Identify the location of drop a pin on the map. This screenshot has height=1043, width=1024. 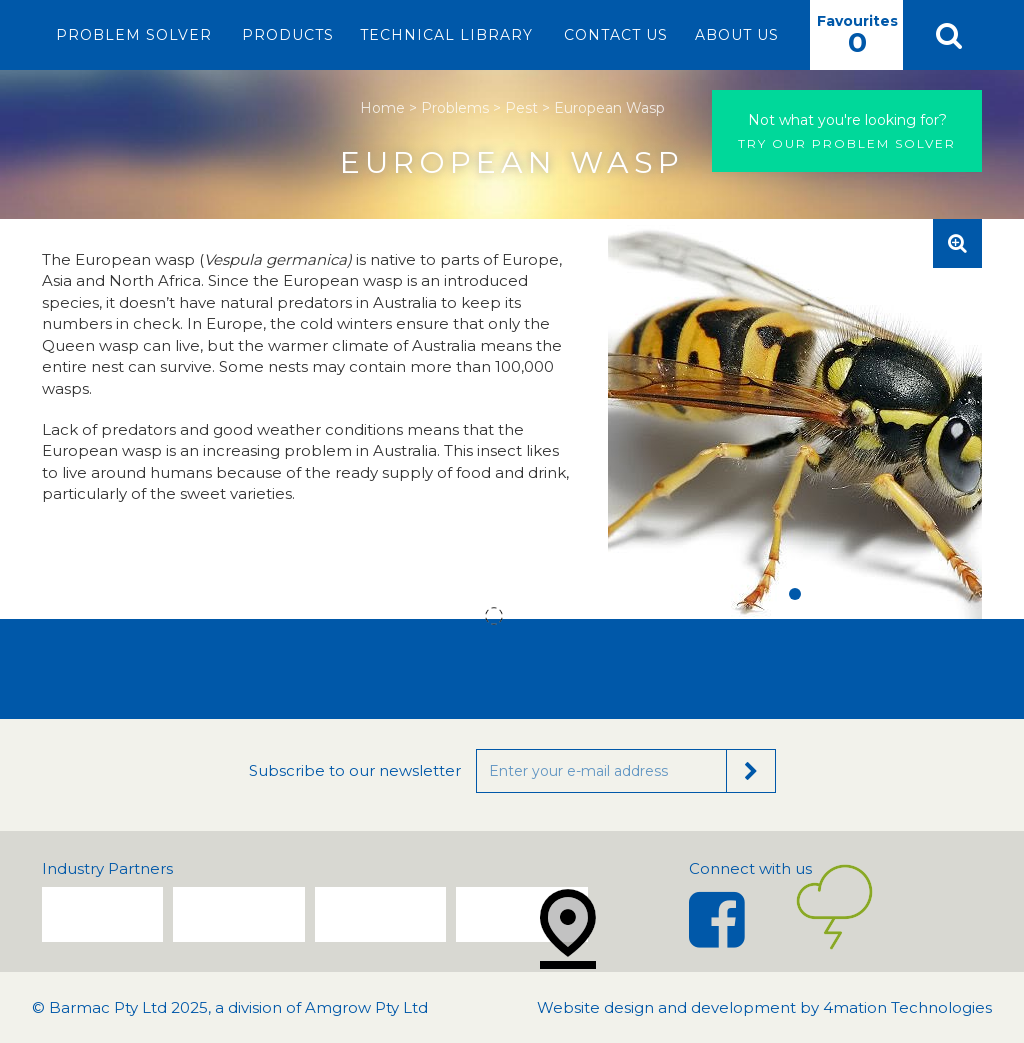
(568, 929).